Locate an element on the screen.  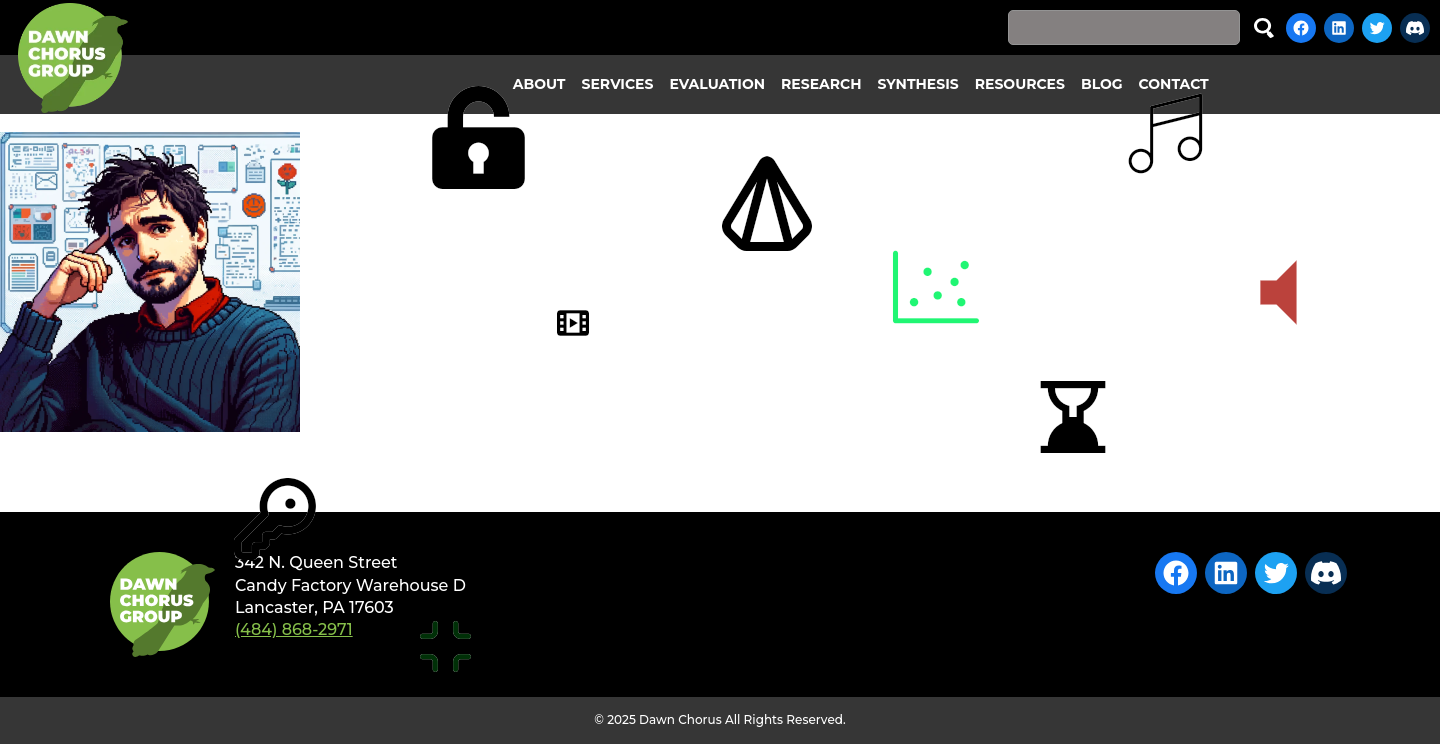
indicates loading or processing in progress is located at coordinates (1073, 417).